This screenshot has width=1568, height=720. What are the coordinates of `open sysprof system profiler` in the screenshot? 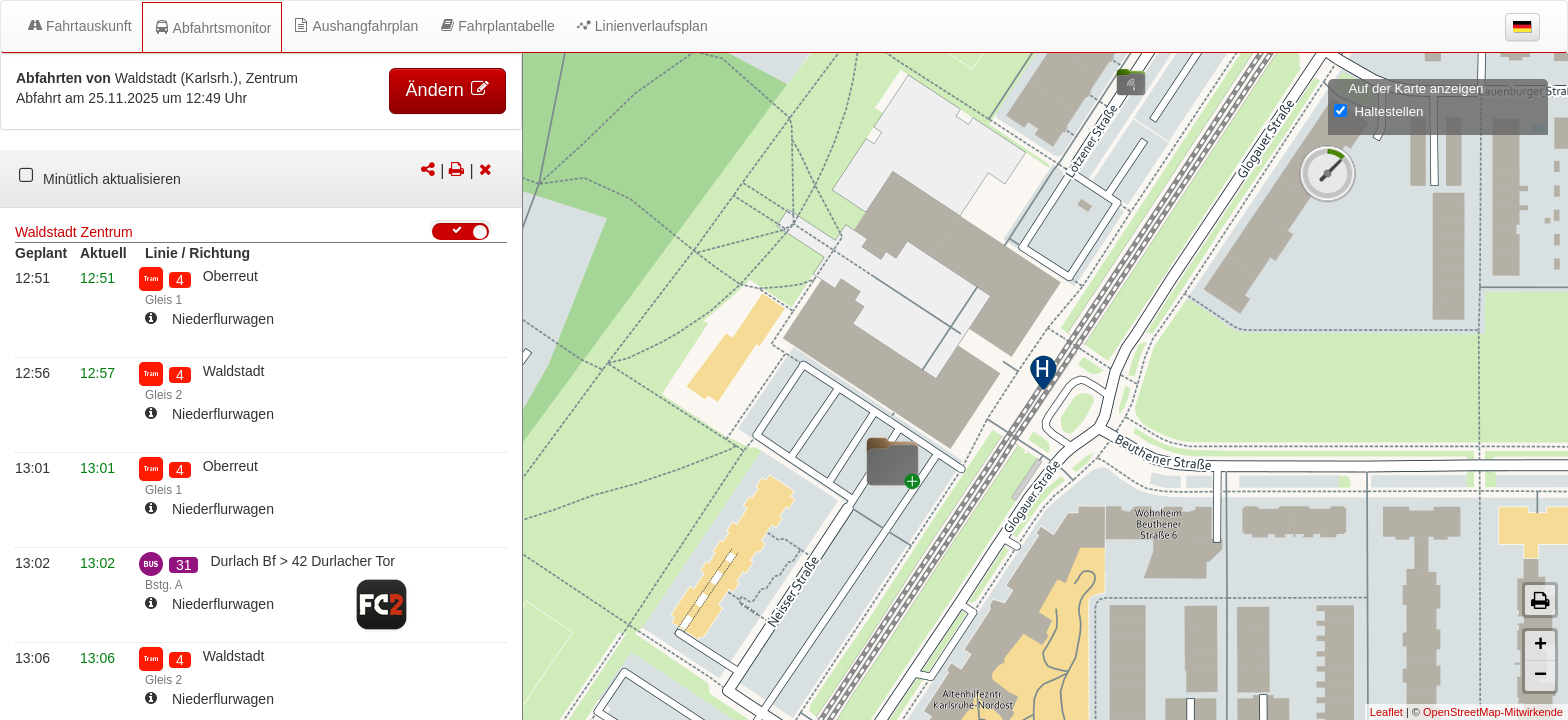 It's located at (1327, 173).